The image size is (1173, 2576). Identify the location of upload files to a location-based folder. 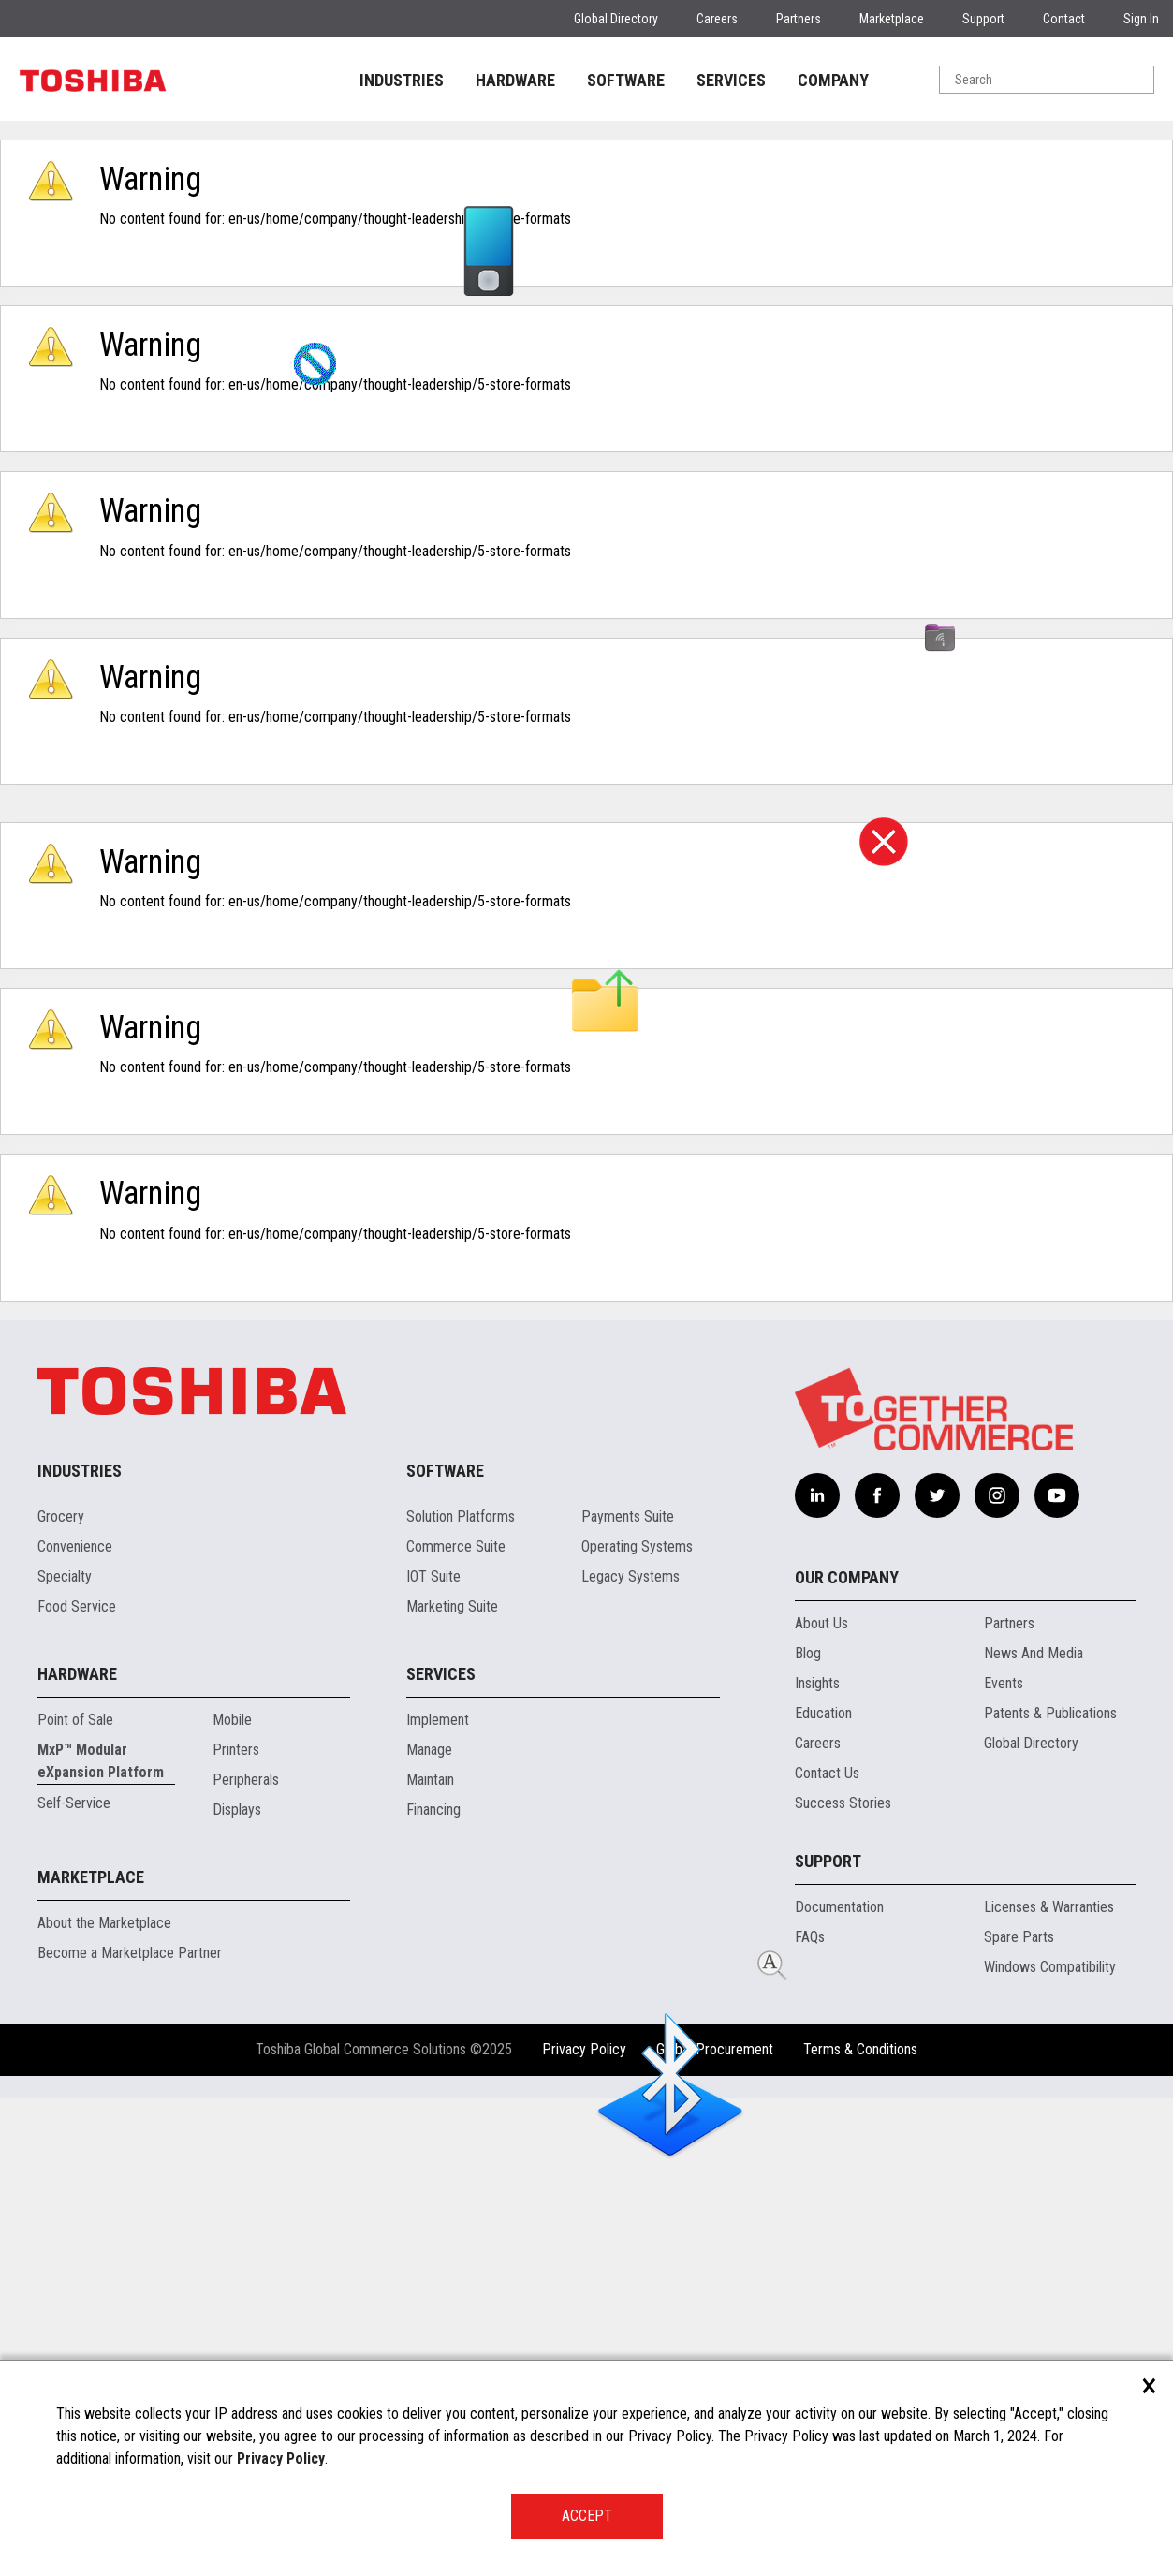
(605, 1007).